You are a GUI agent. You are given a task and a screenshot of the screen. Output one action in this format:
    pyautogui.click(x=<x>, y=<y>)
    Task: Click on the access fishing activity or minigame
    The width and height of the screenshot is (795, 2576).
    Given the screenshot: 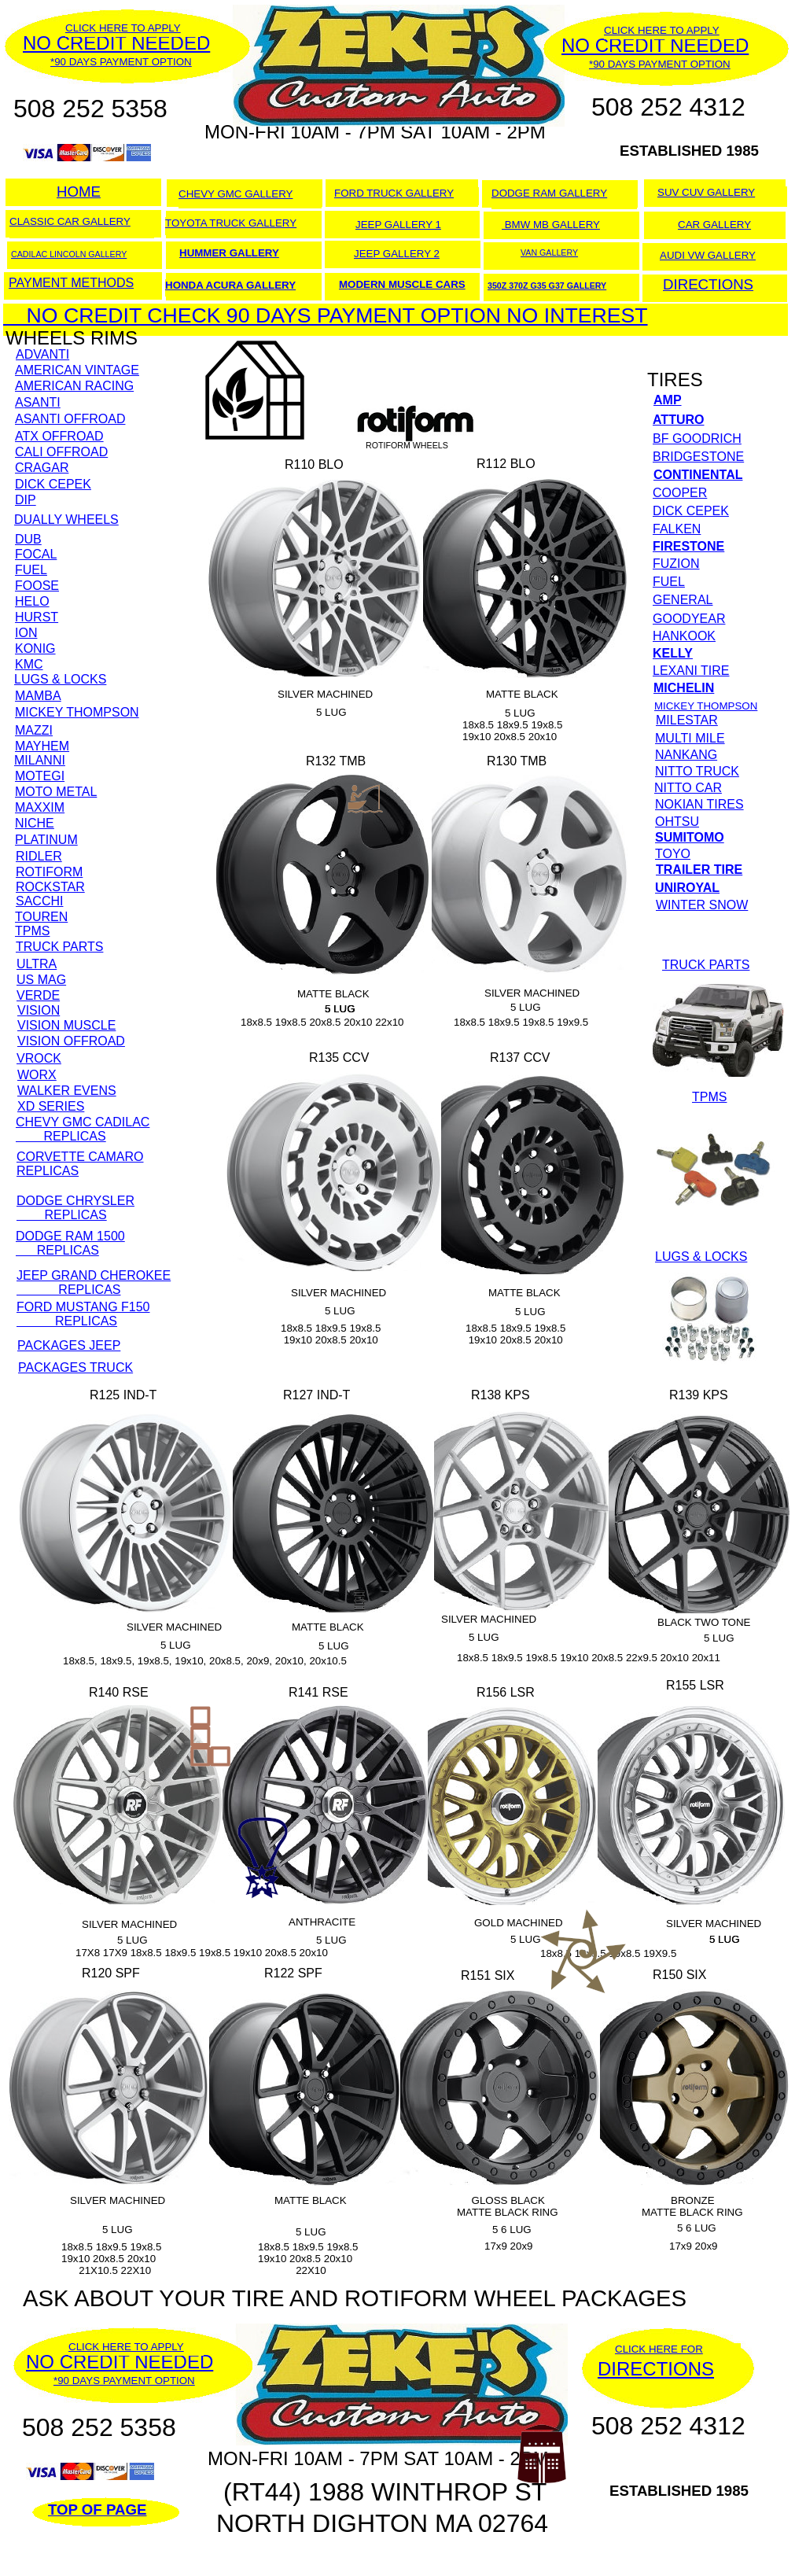 What is the action you would take?
    pyautogui.click(x=365, y=798)
    